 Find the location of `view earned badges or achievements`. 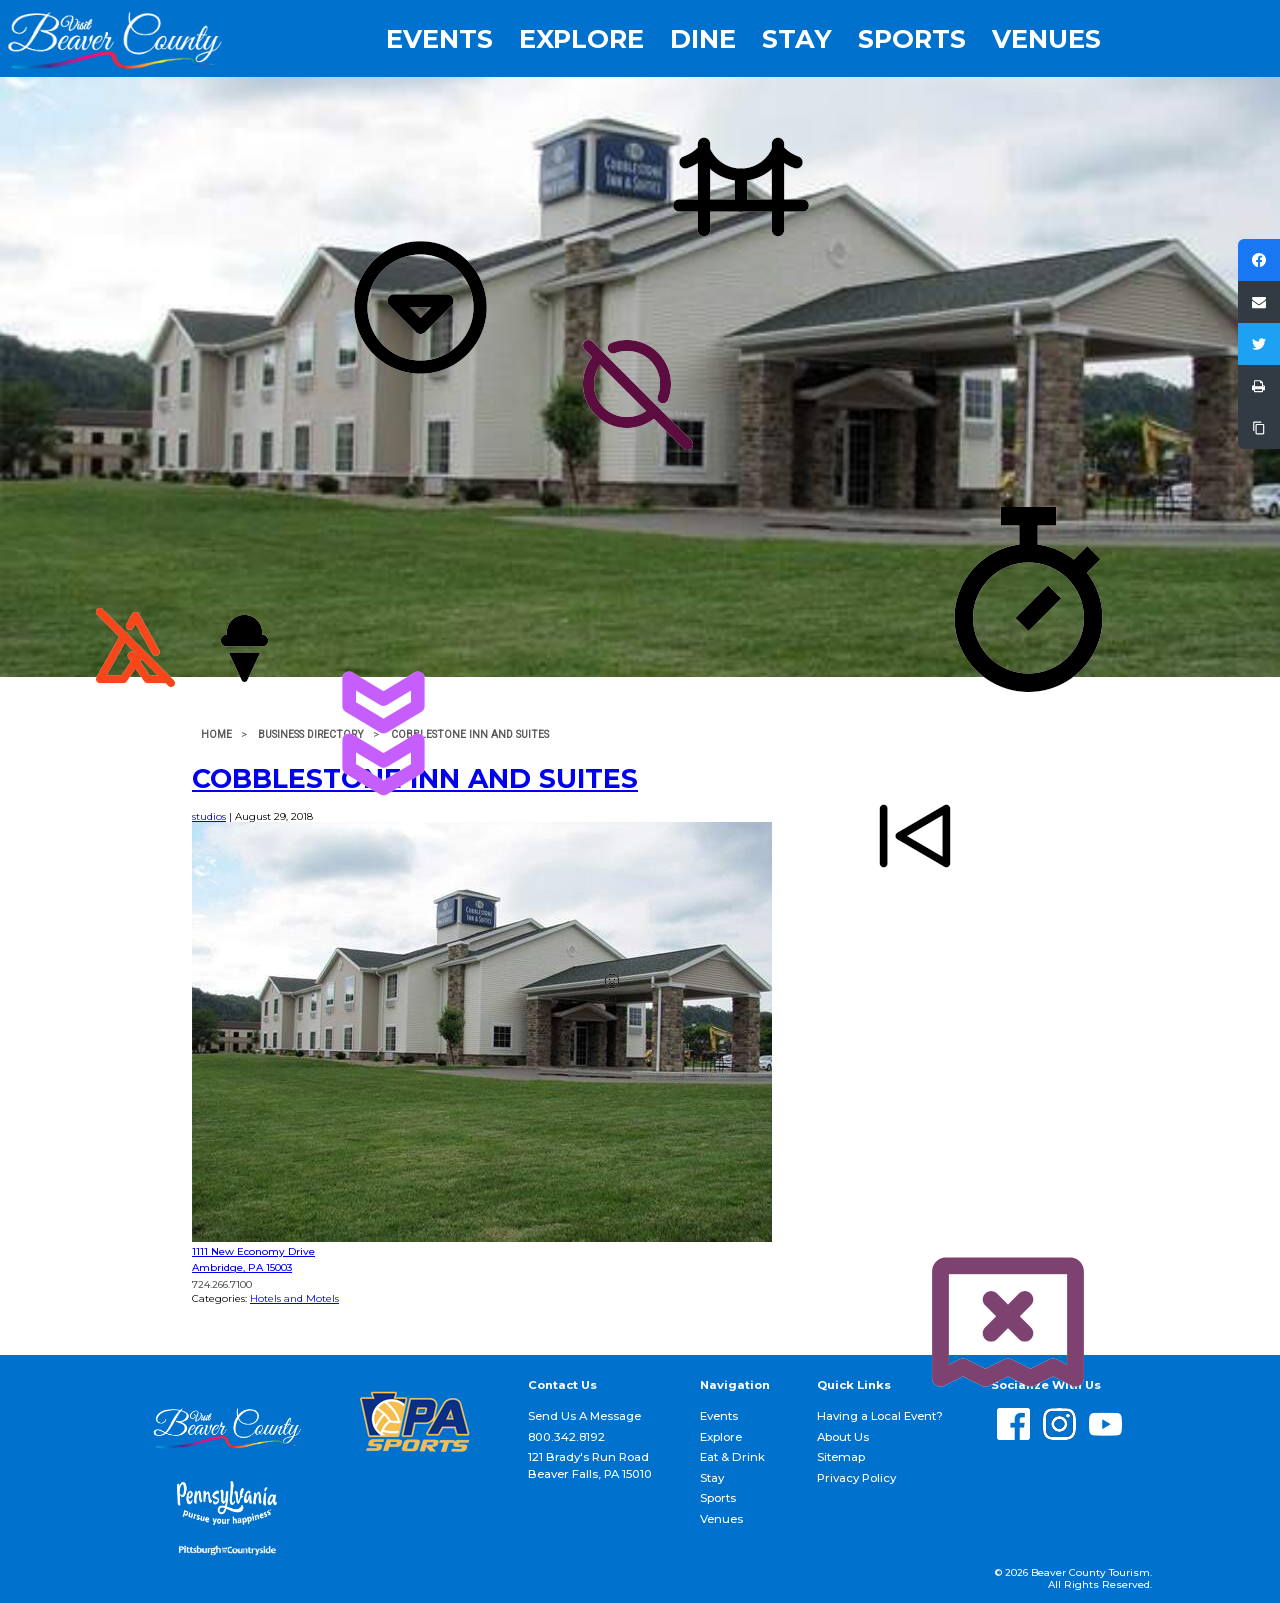

view earned badges or achievements is located at coordinates (383, 733).